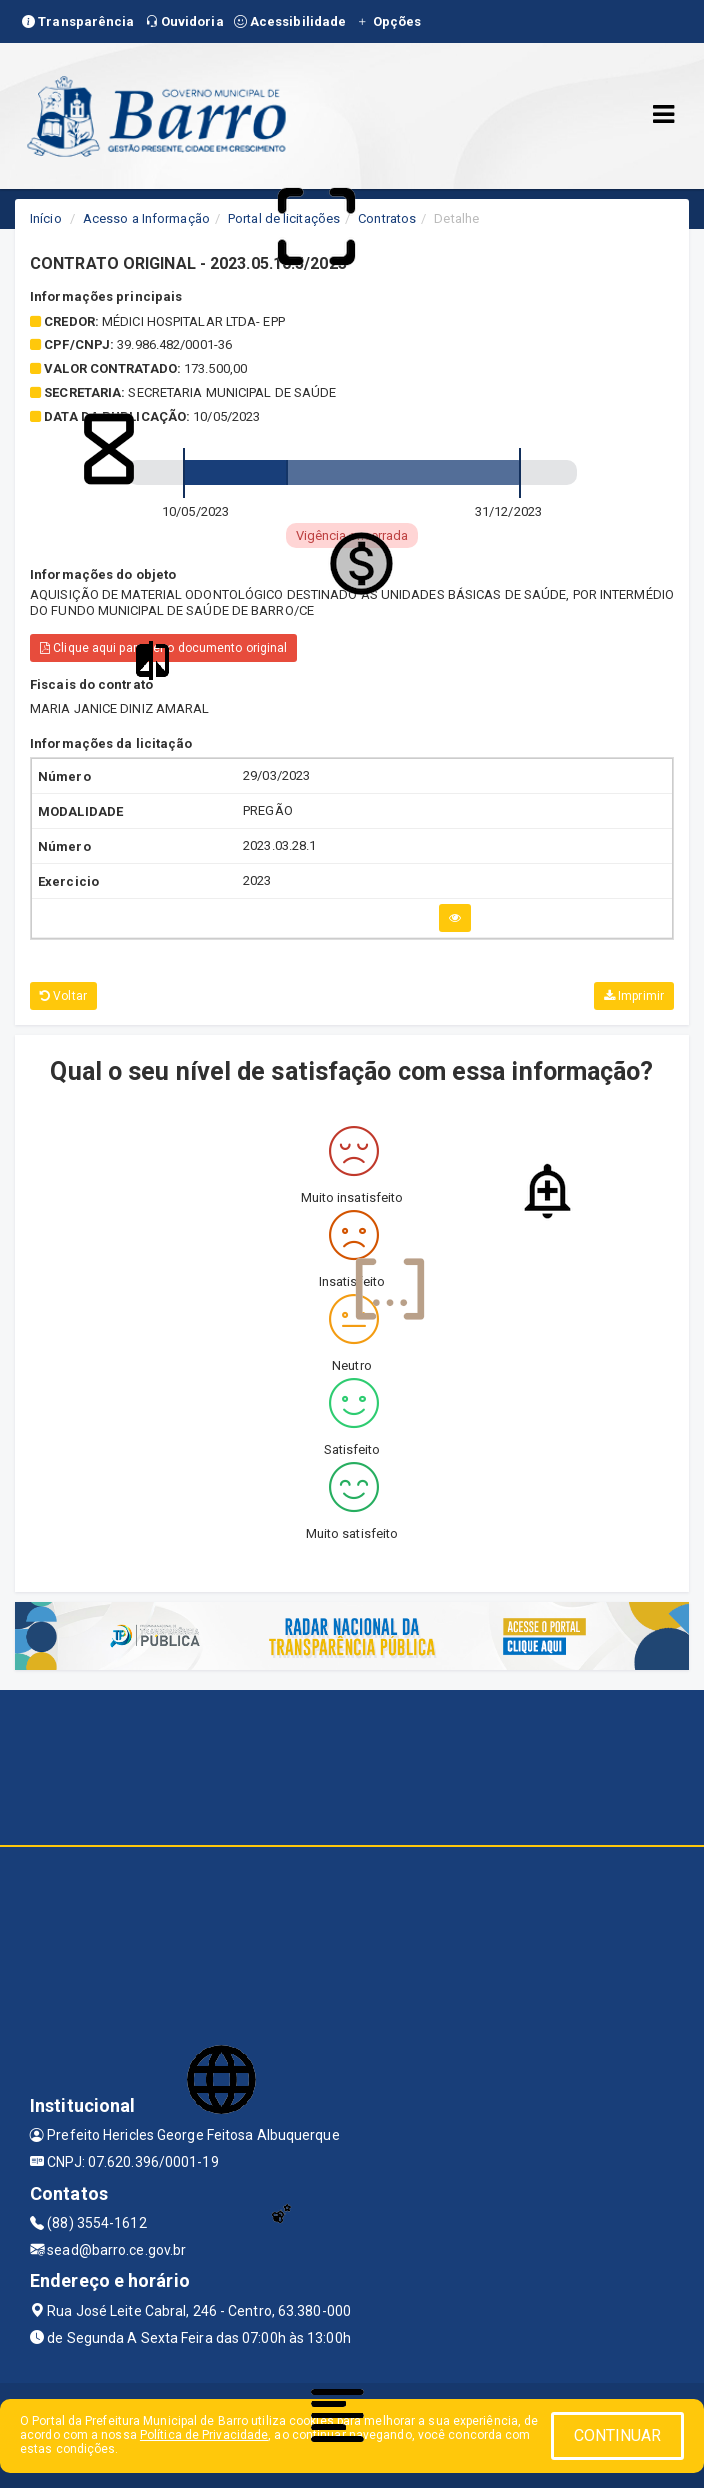  I want to click on change language settings, so click(221, 2079).